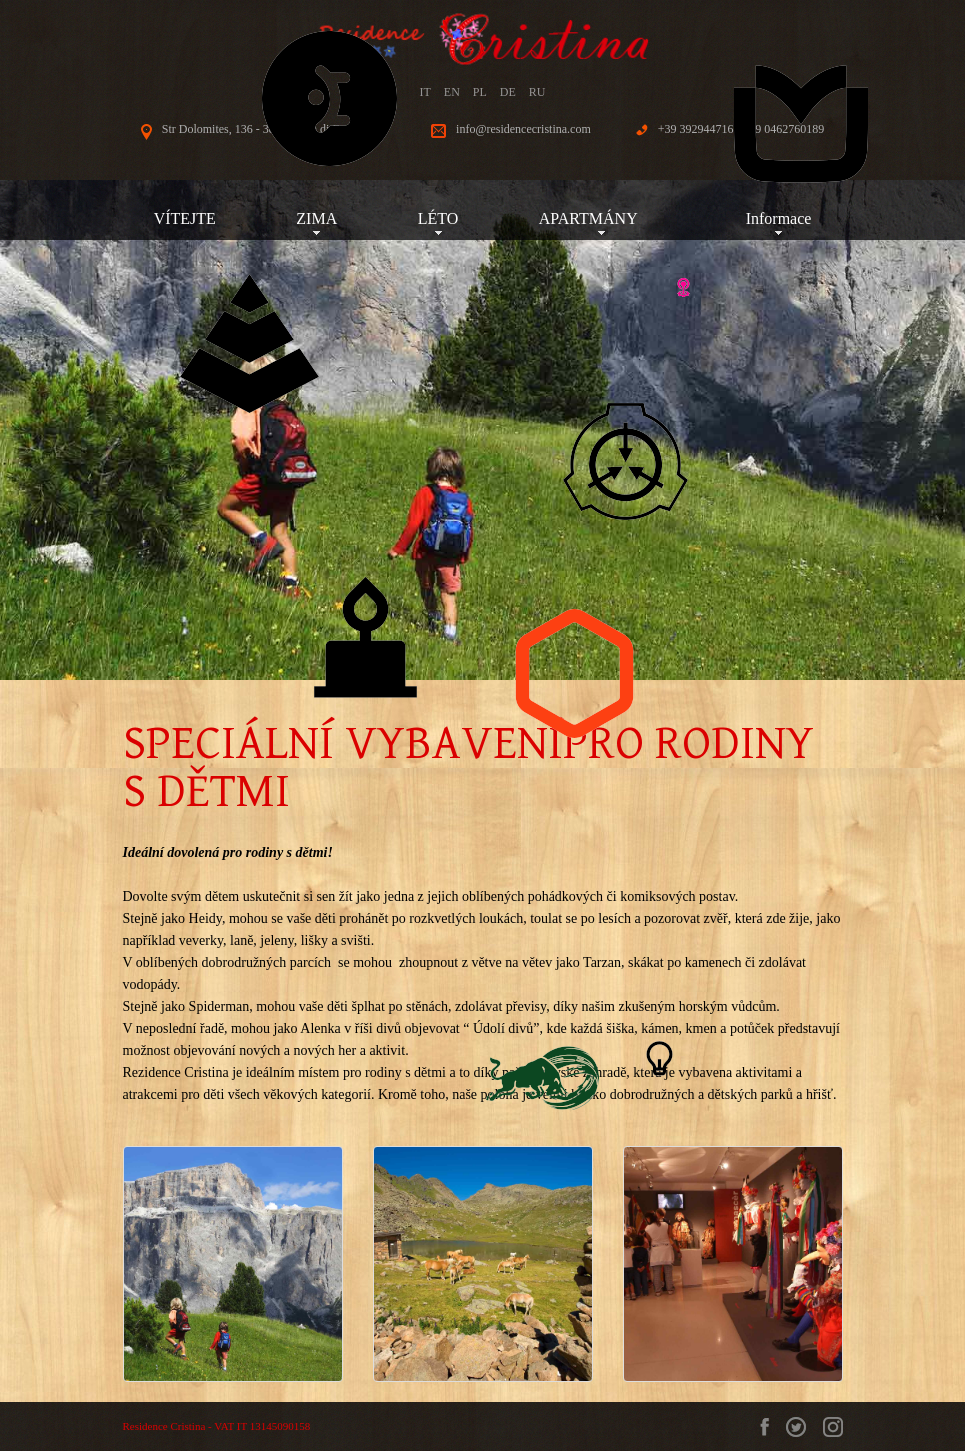  What do you see at coordinates (683, 287) in the screenshot?
I see `Cloud Foundry platform logo` at bounding box center [683, 287].